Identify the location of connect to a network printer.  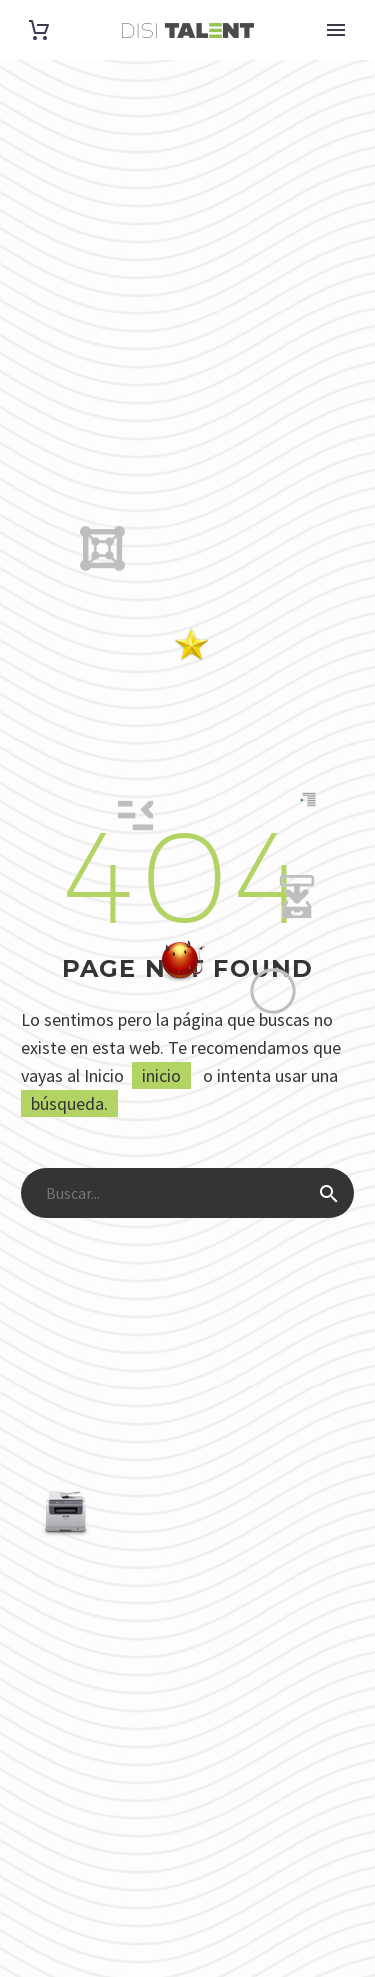
(65, 1511).